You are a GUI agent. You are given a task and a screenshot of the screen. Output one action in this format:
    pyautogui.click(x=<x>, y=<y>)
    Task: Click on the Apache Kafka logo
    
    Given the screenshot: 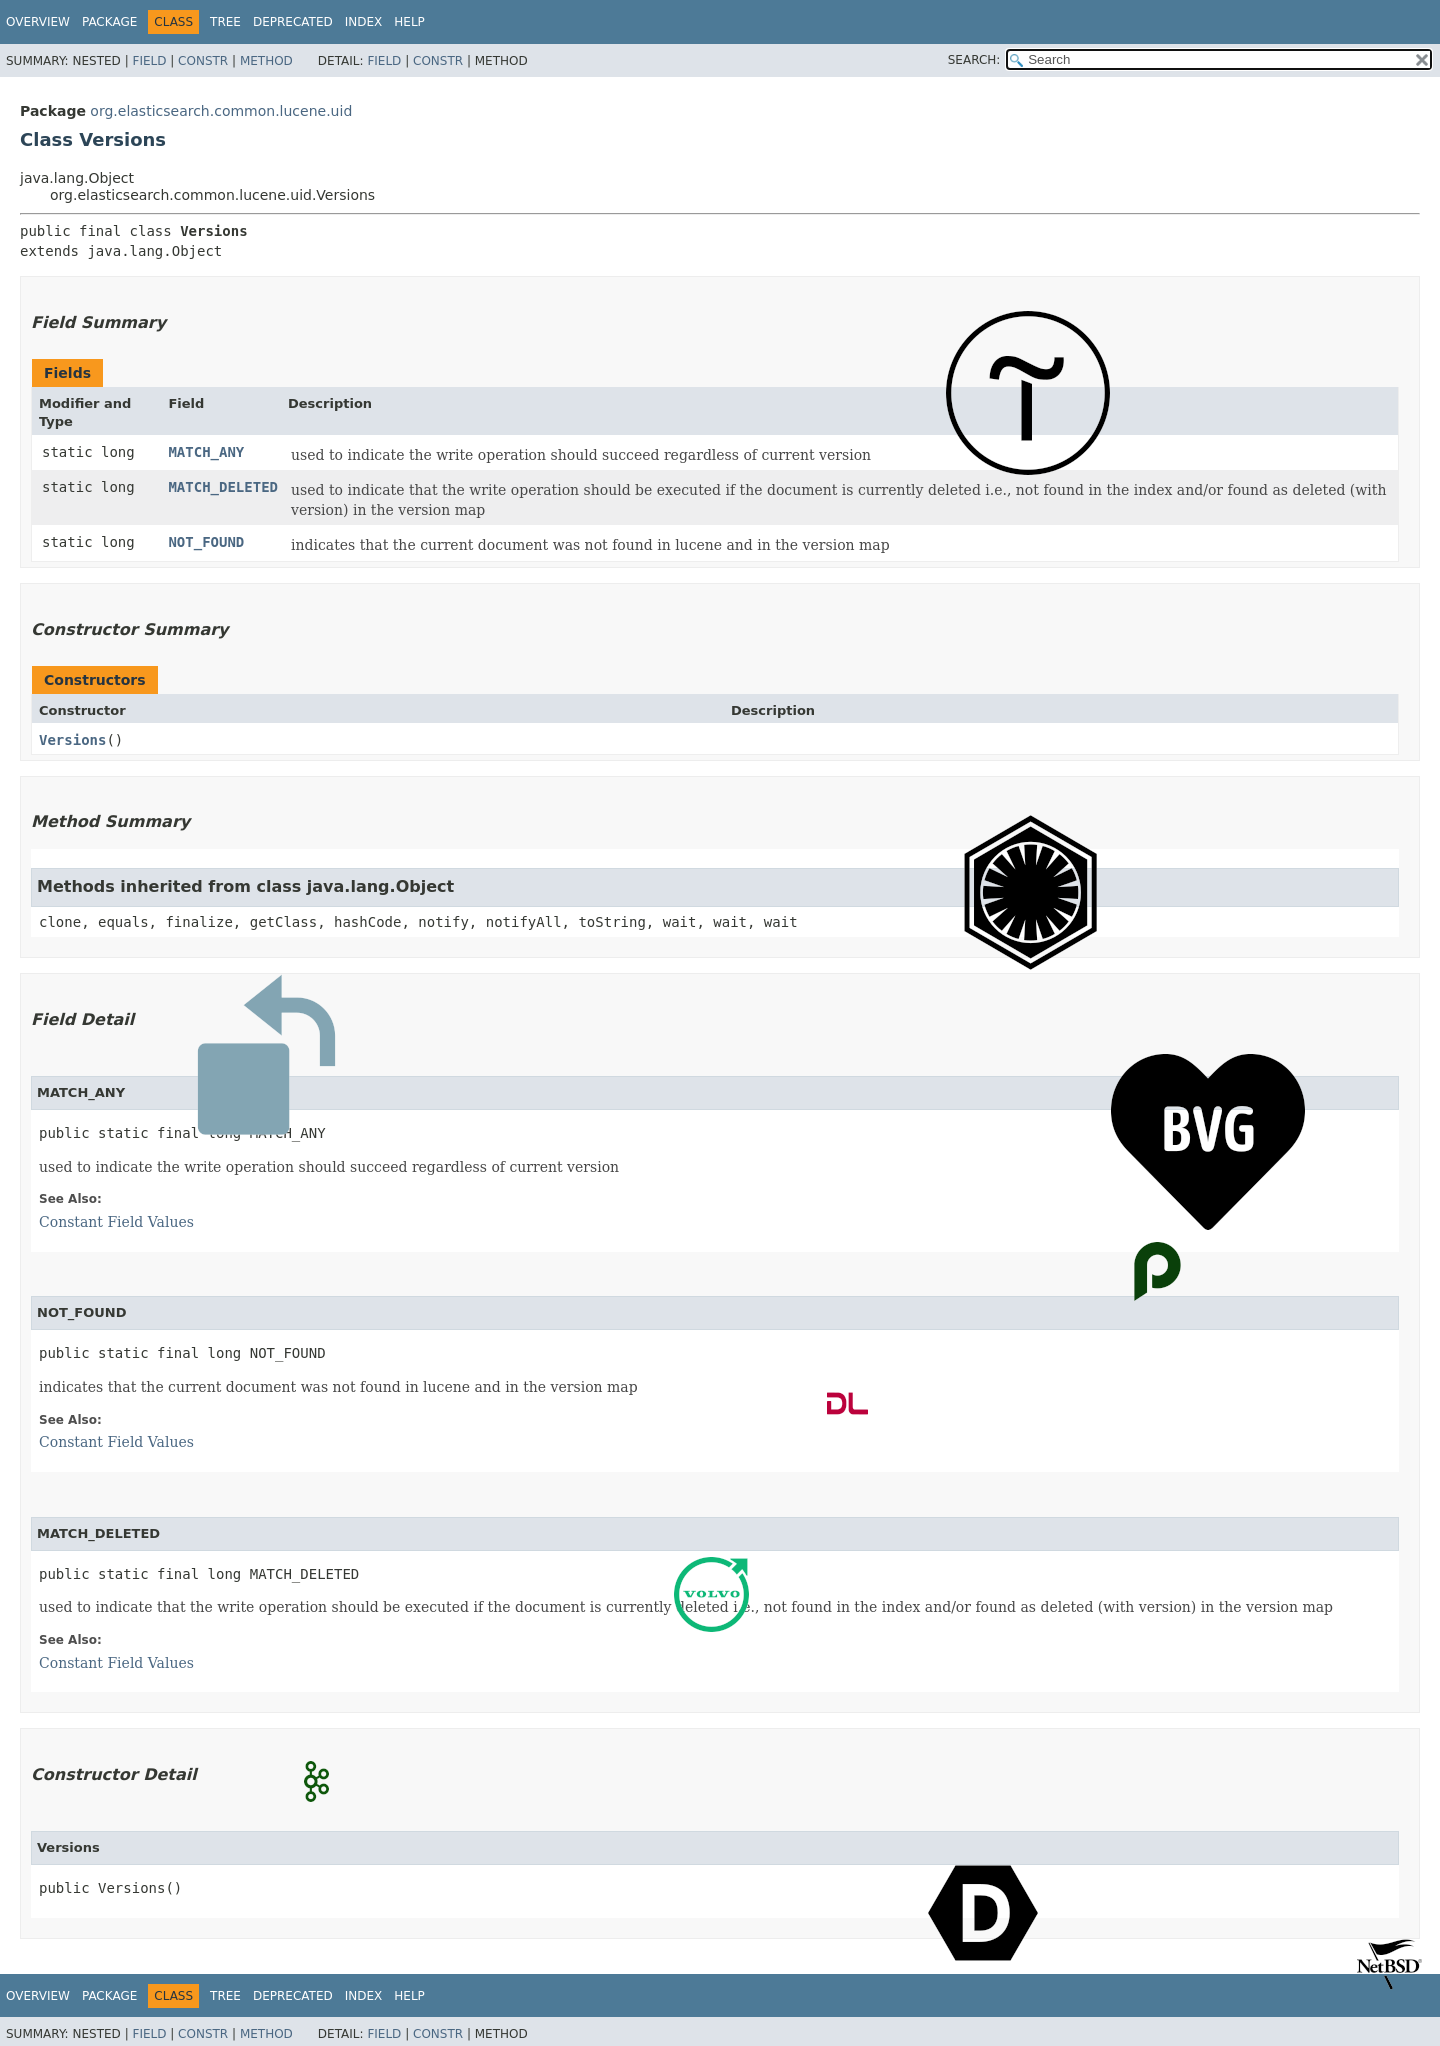 What is the action you would take?
    pyautogui.click(x=316, y=1781)
    